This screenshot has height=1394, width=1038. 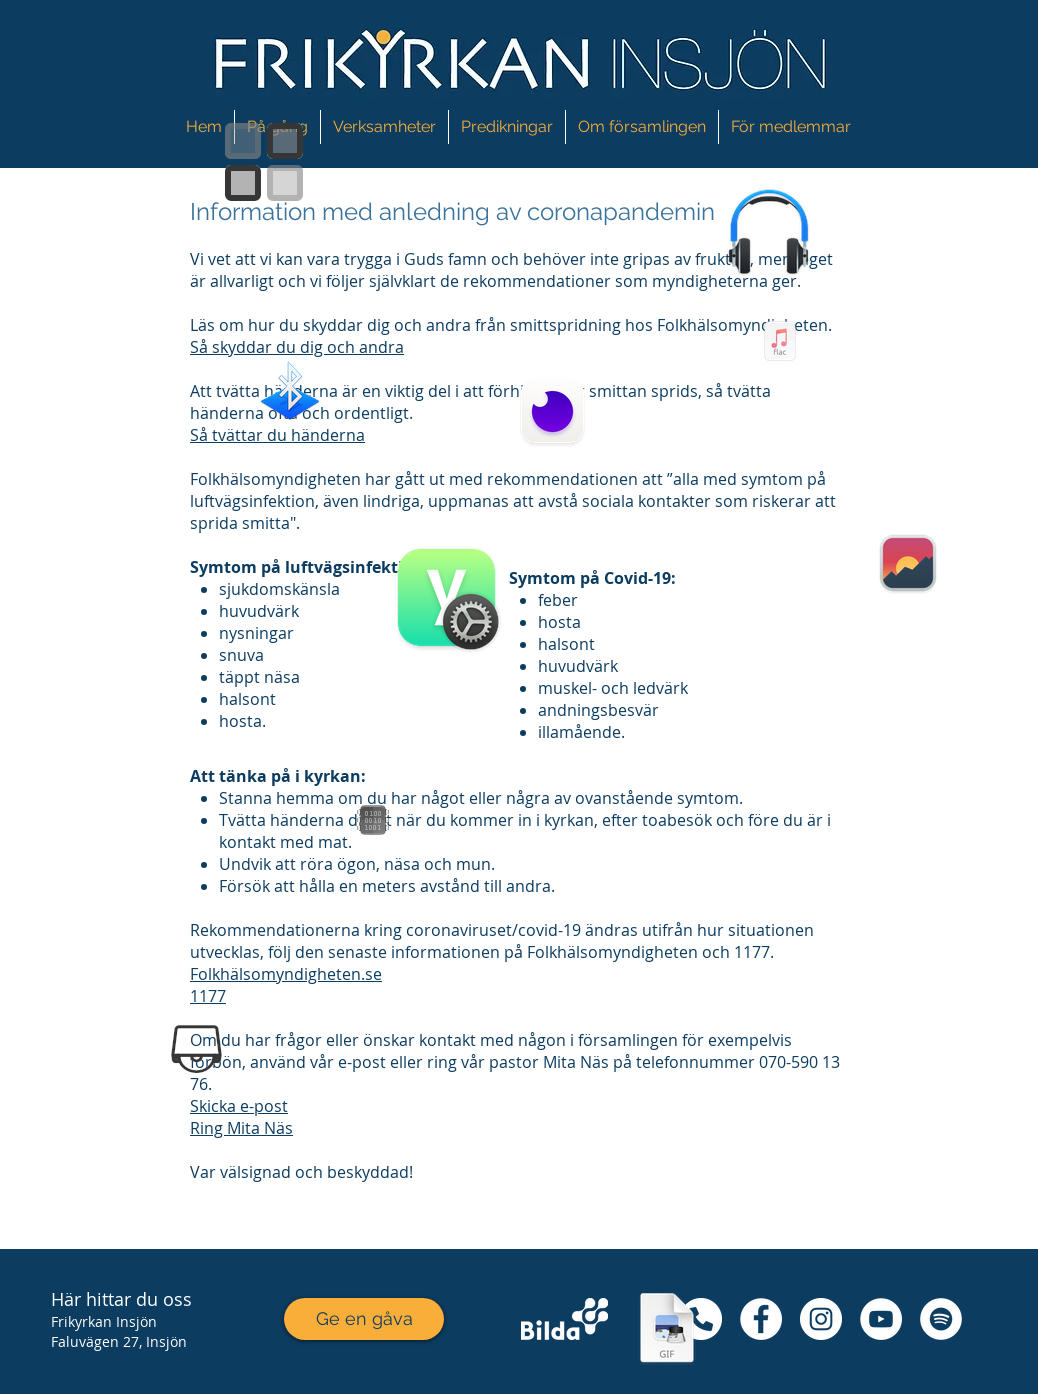 I want to click on access optical disc drive, so click(x=196, y=1047).